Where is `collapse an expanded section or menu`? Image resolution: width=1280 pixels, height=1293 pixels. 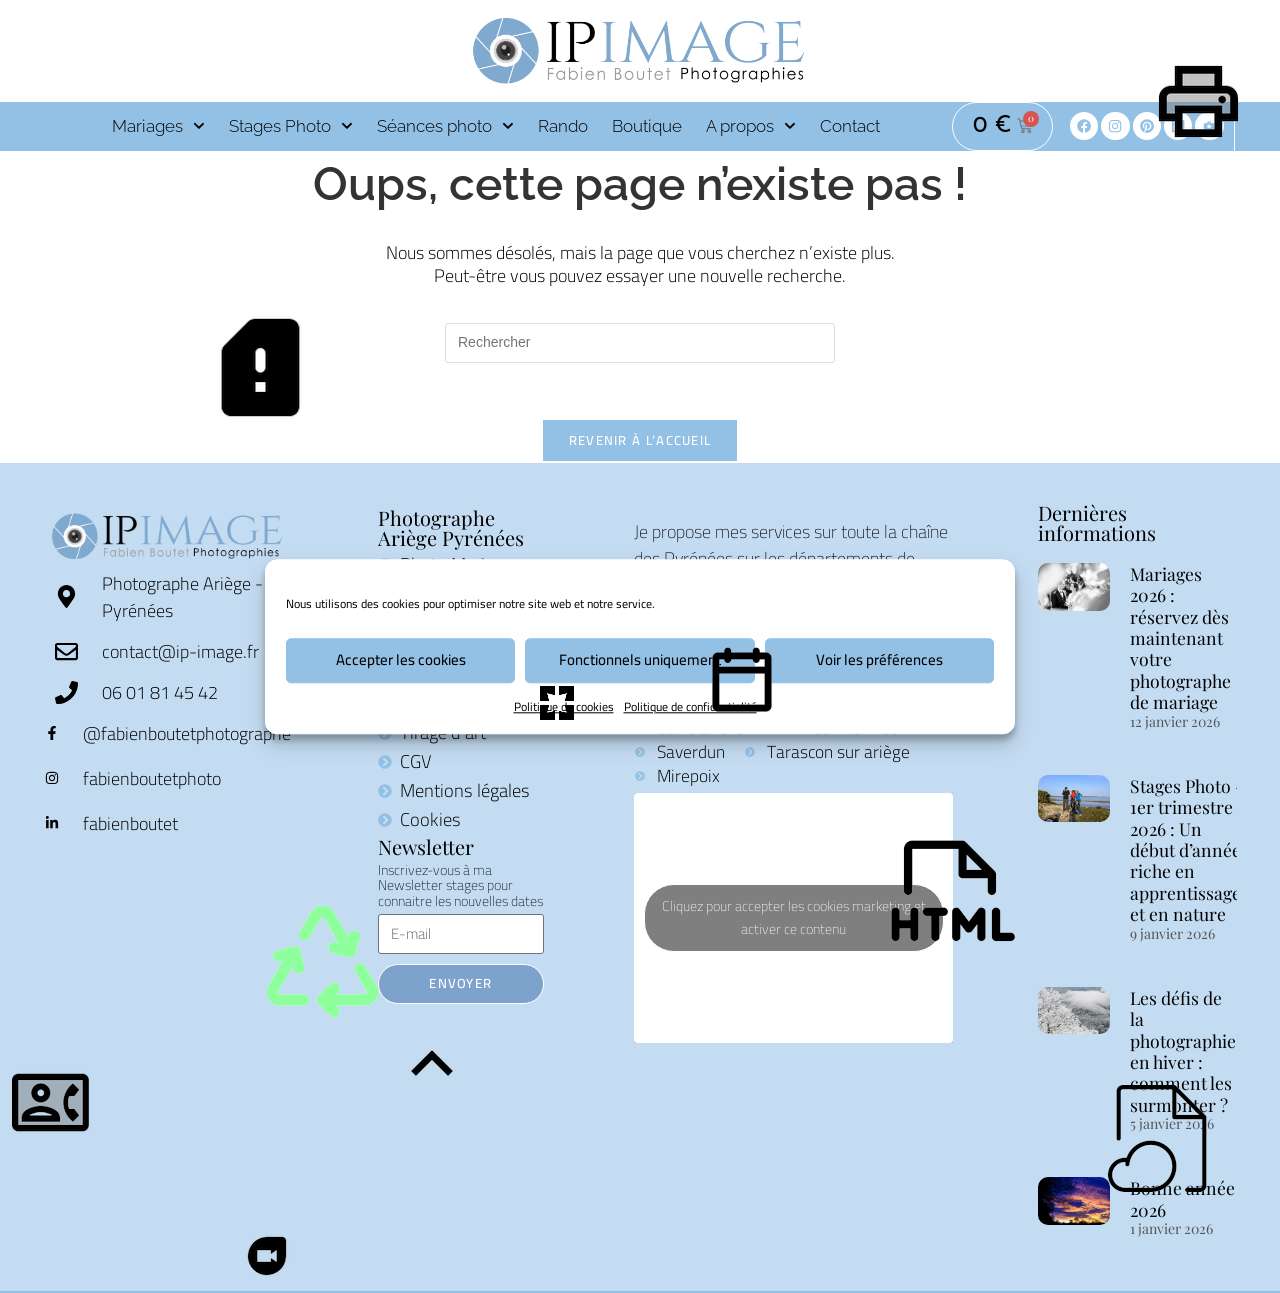
collapse an expanded section or menu is located at coordinates (432, 1064).